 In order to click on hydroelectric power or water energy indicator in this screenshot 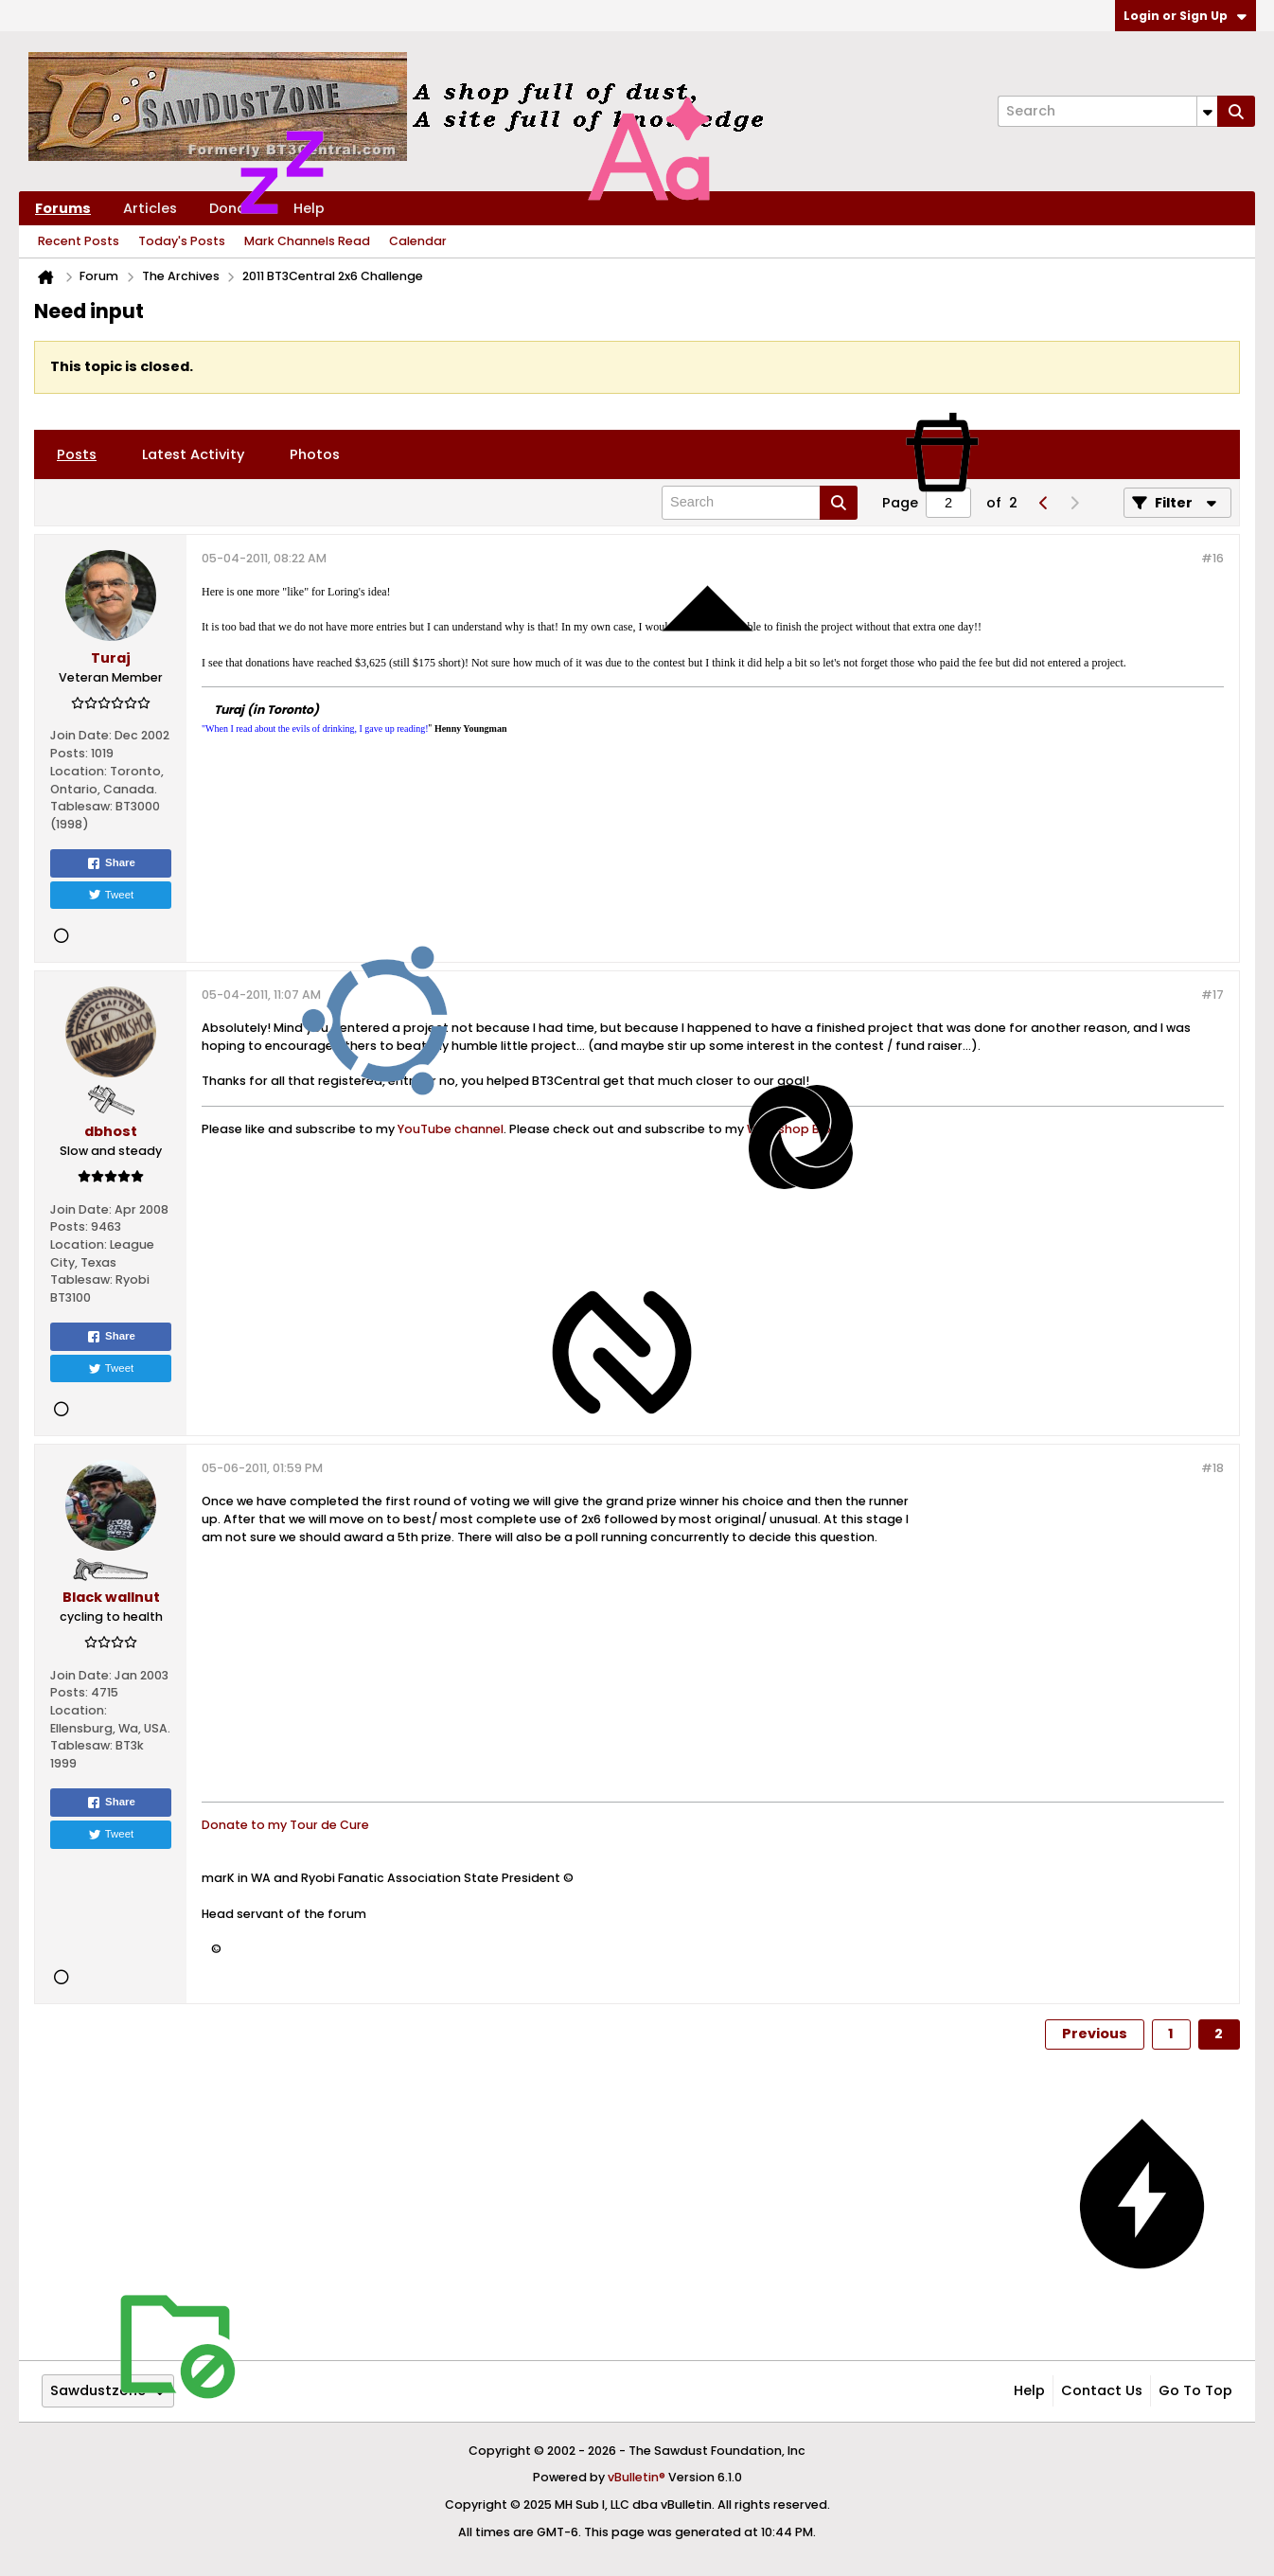, I will do `click(1141, 2199)`.